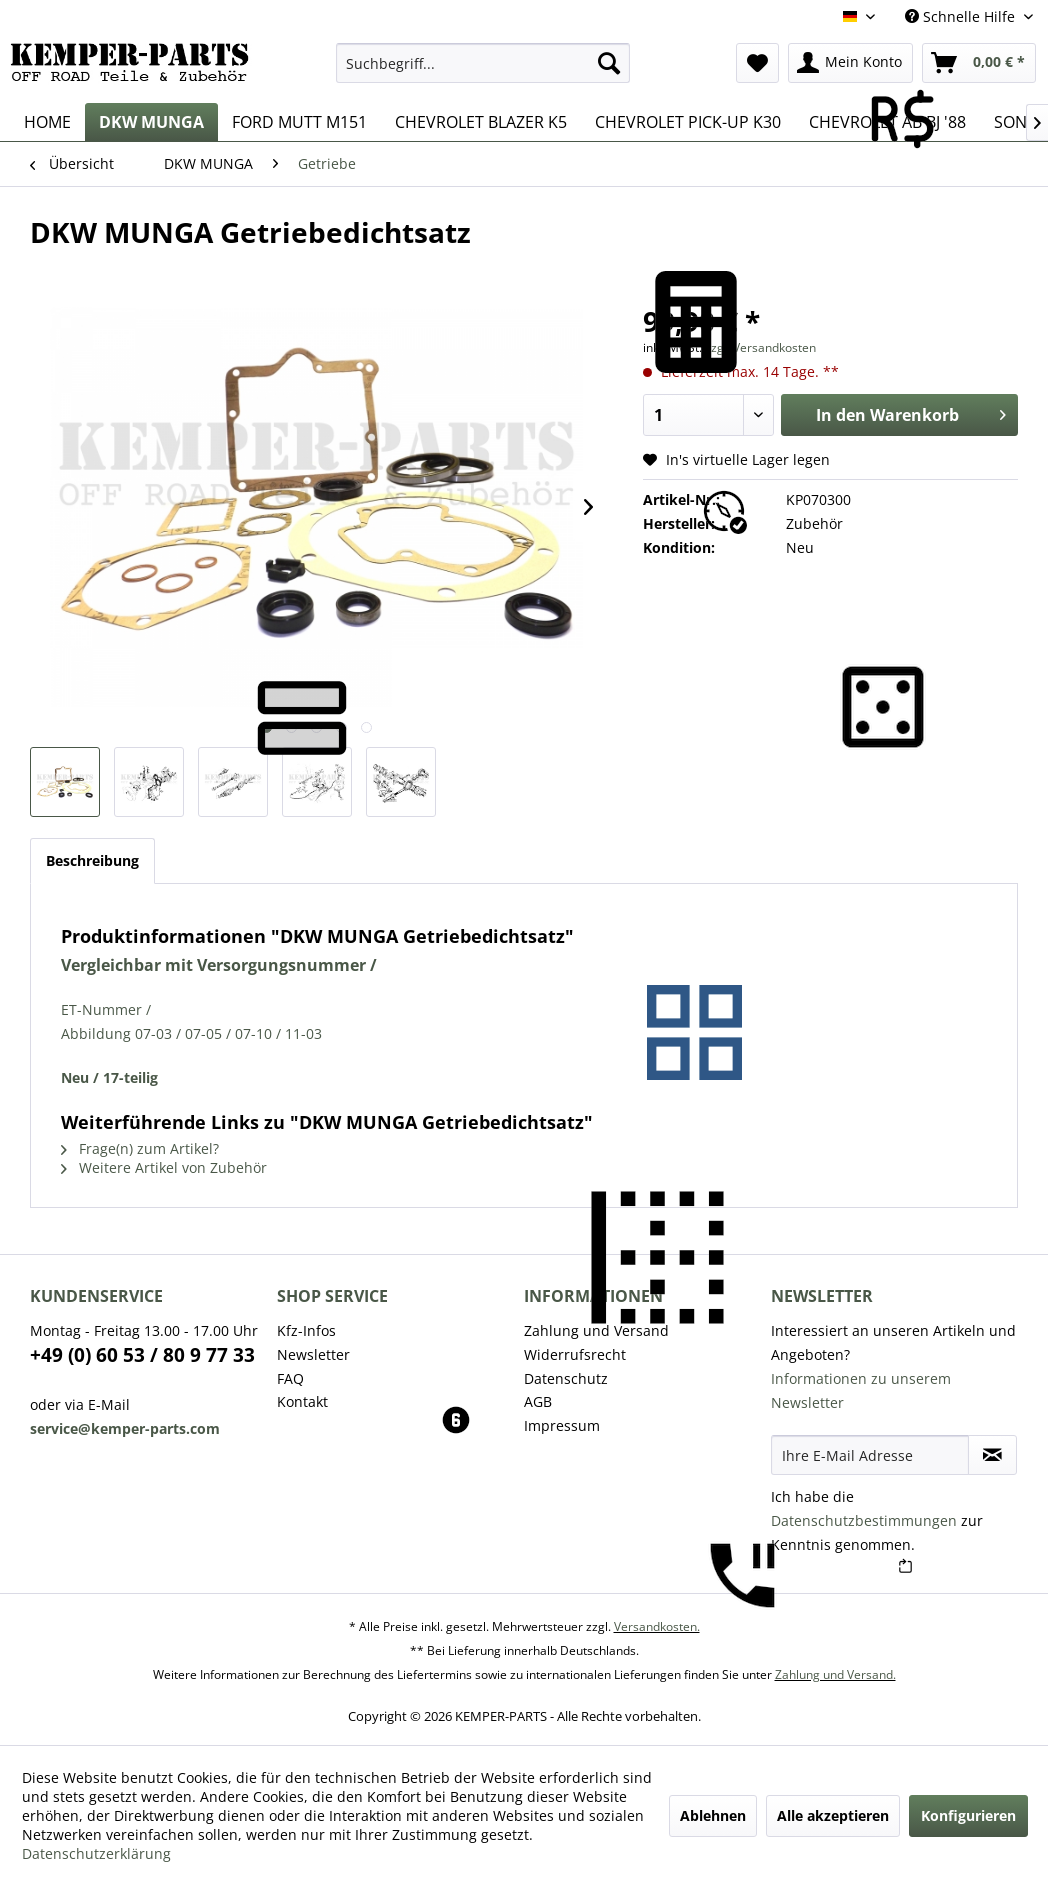  Describe the element at coordinates (696, 322) in the screenshot. I see `open the calculator app` at that location.